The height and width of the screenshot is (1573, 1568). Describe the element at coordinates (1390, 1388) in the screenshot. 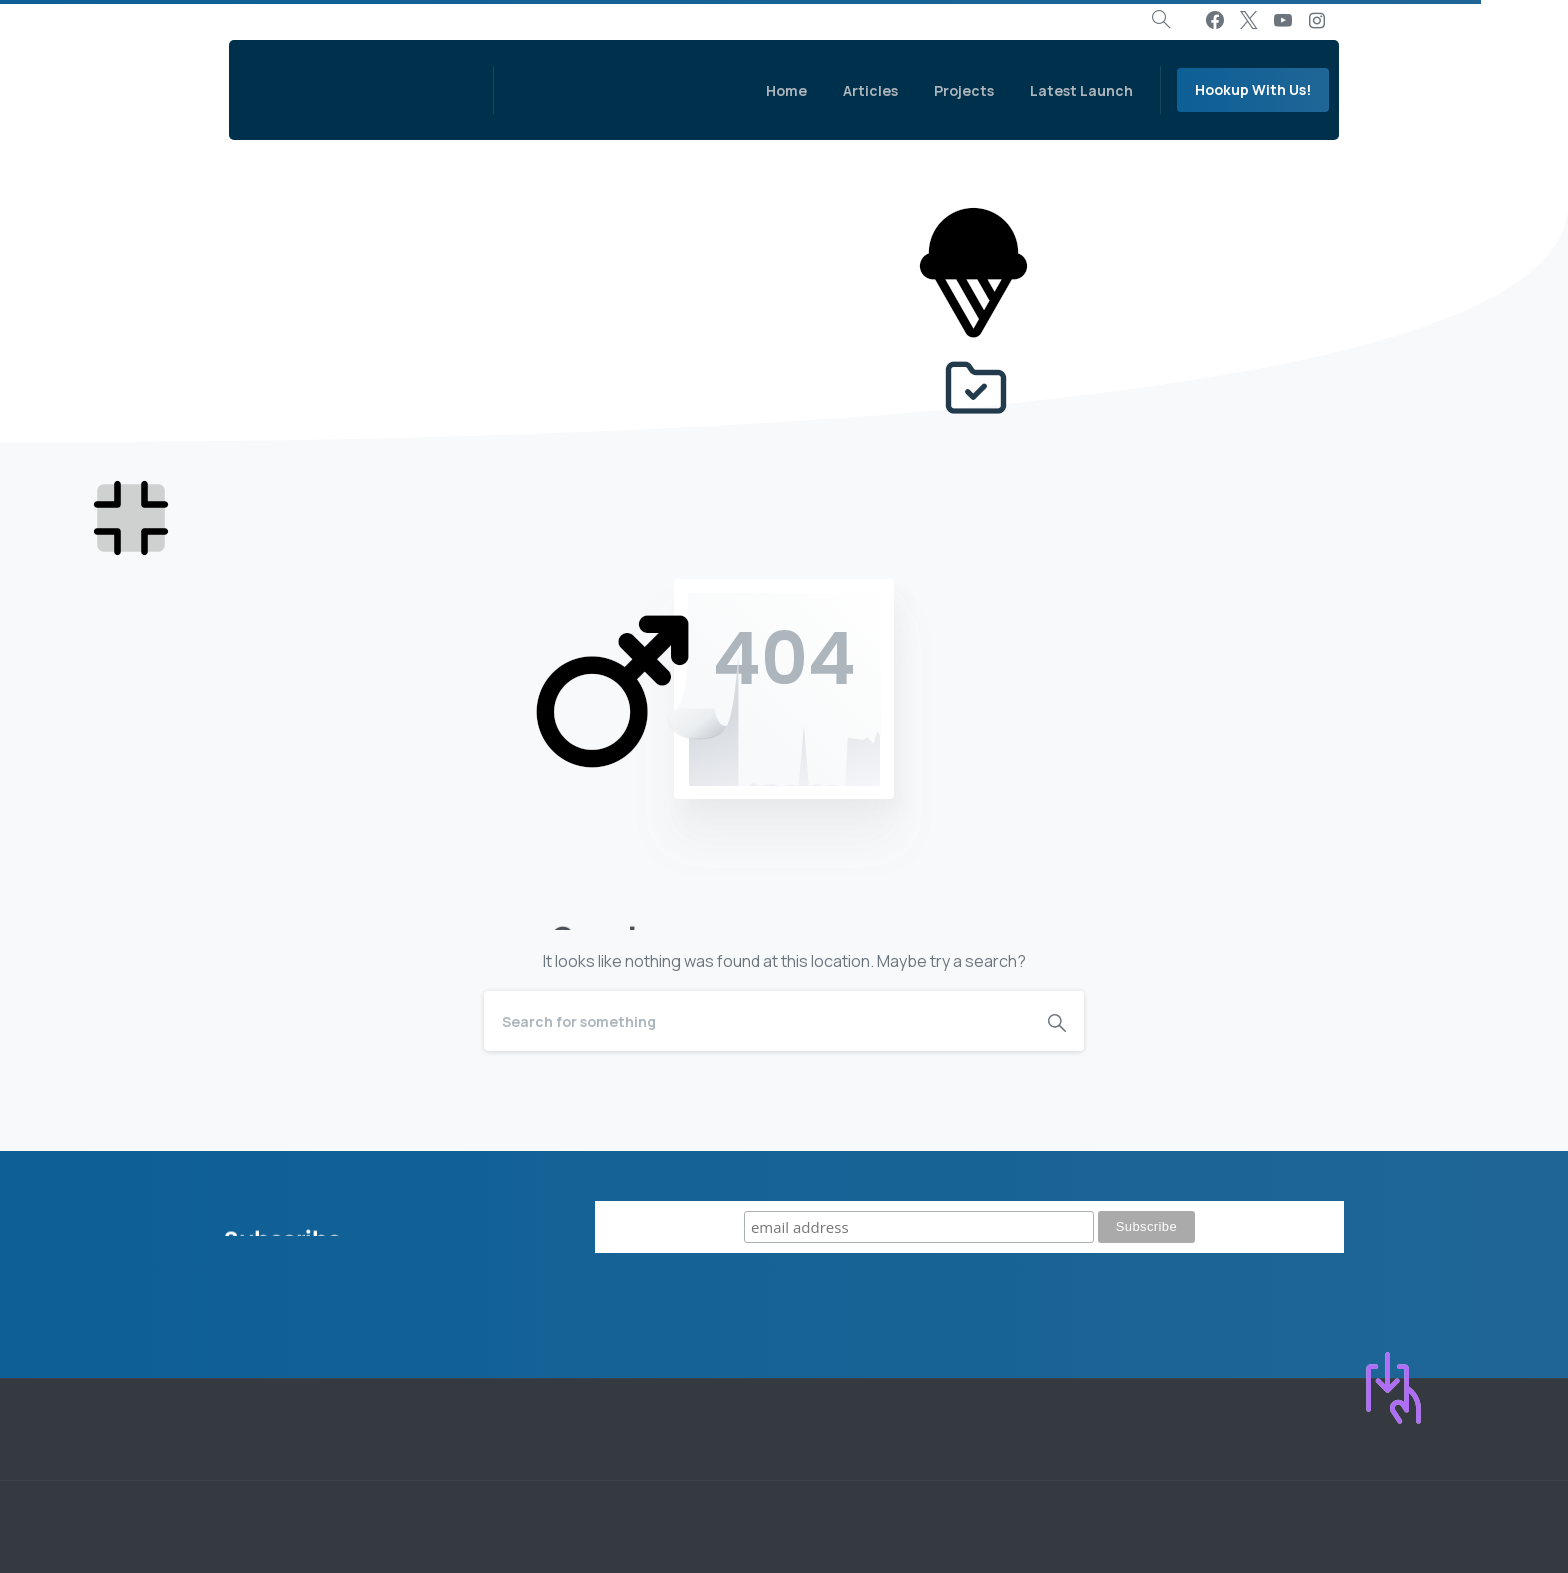

I see `withdraw funds or cash out` at that location.